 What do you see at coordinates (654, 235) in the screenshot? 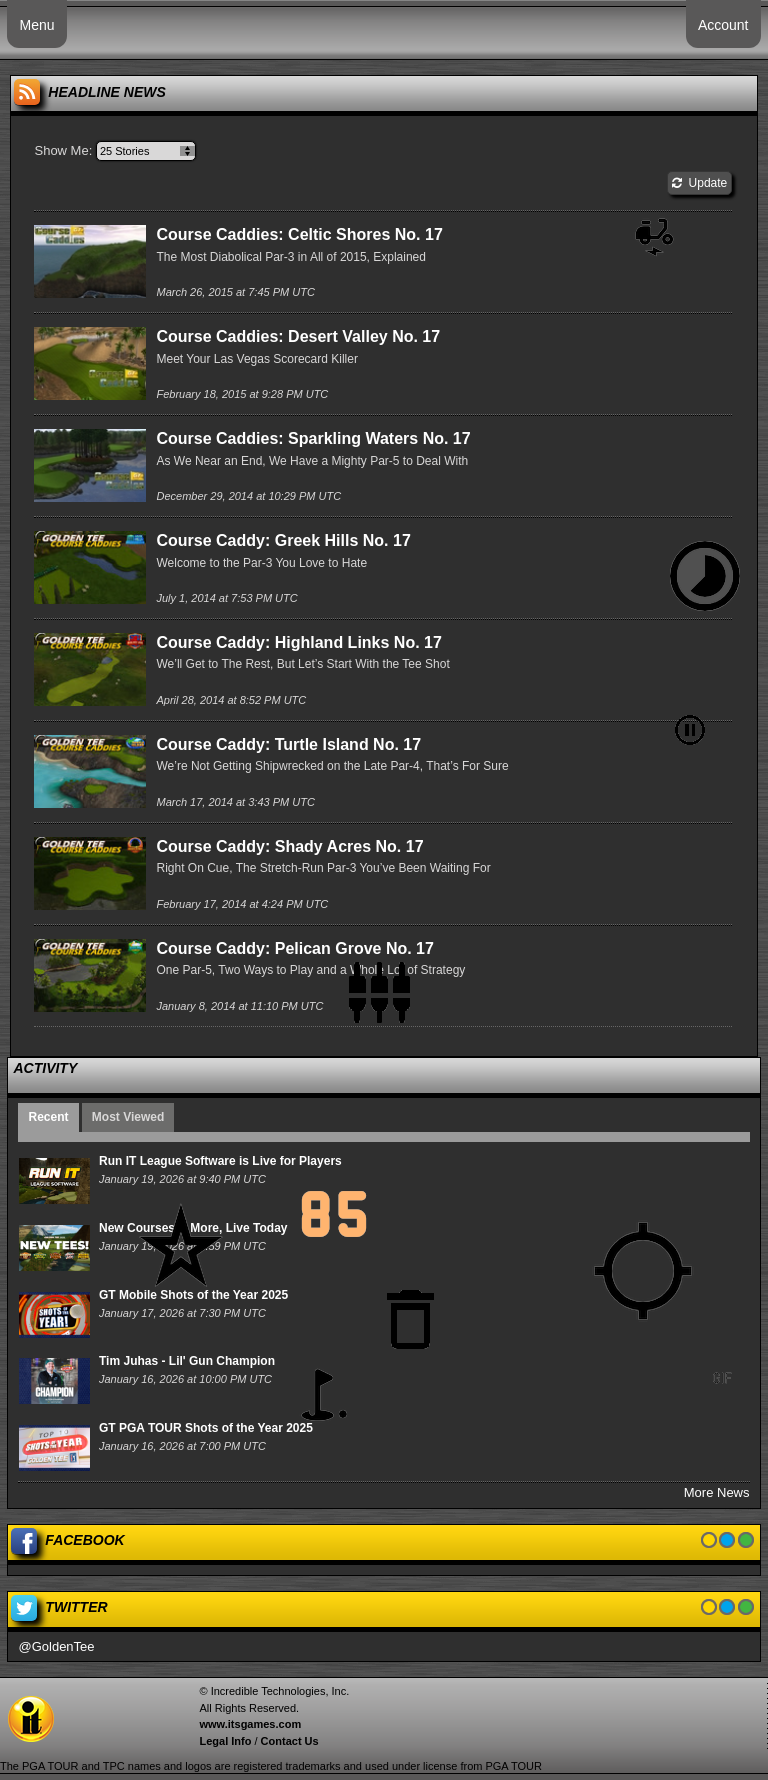
I see `select electric moped as transportation mode` at bounding box center [654, 235].